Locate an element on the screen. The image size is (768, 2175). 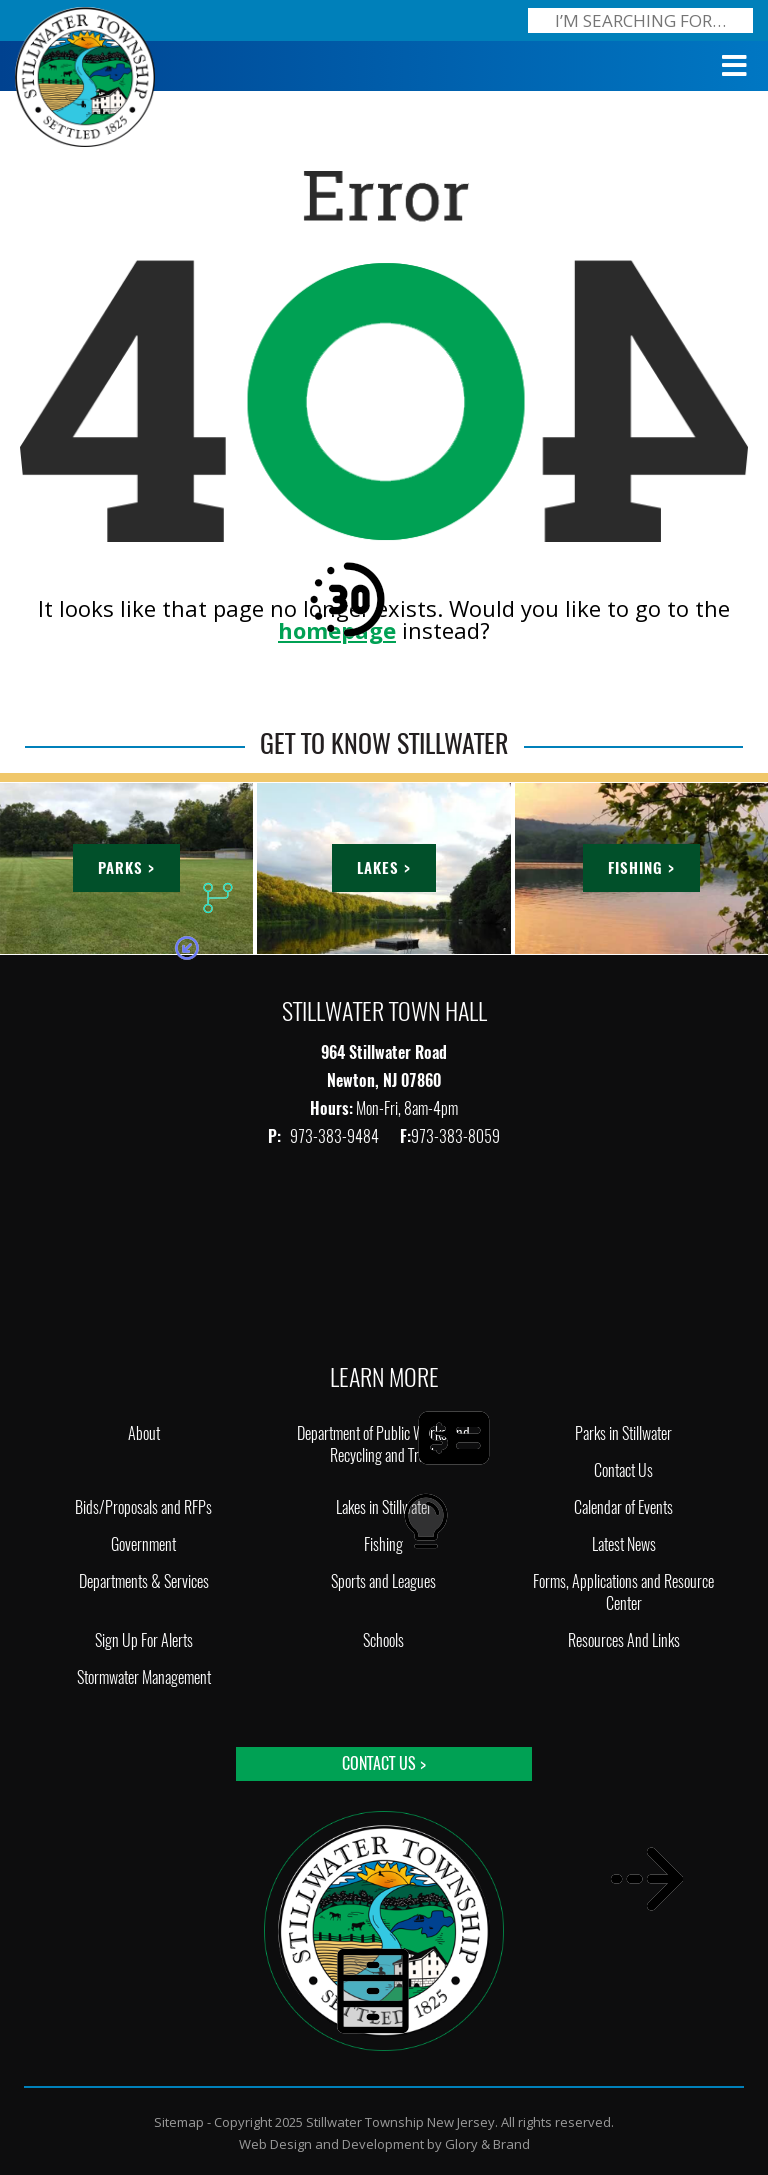
set timer for 30 seconds or minutes is located at coordinates (347, 599).